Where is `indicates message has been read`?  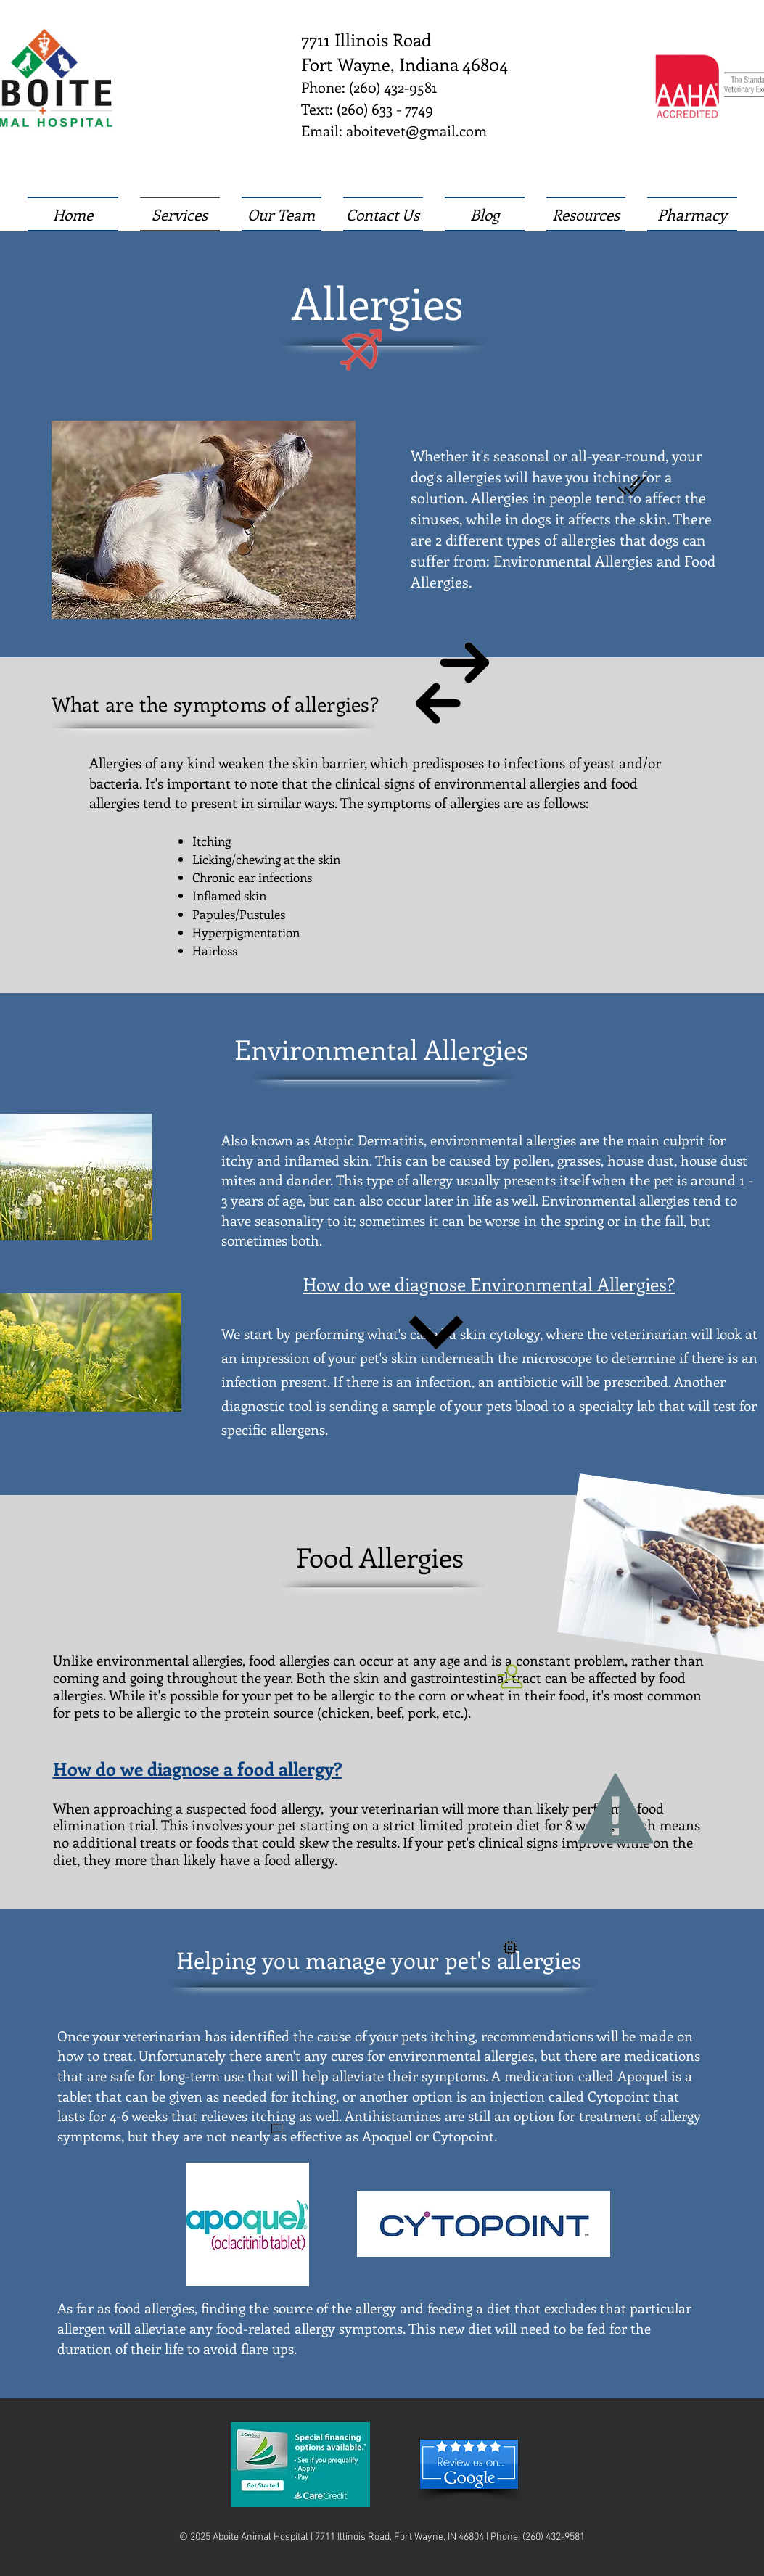
indicates message has been read is located at coordinates (632, 485).